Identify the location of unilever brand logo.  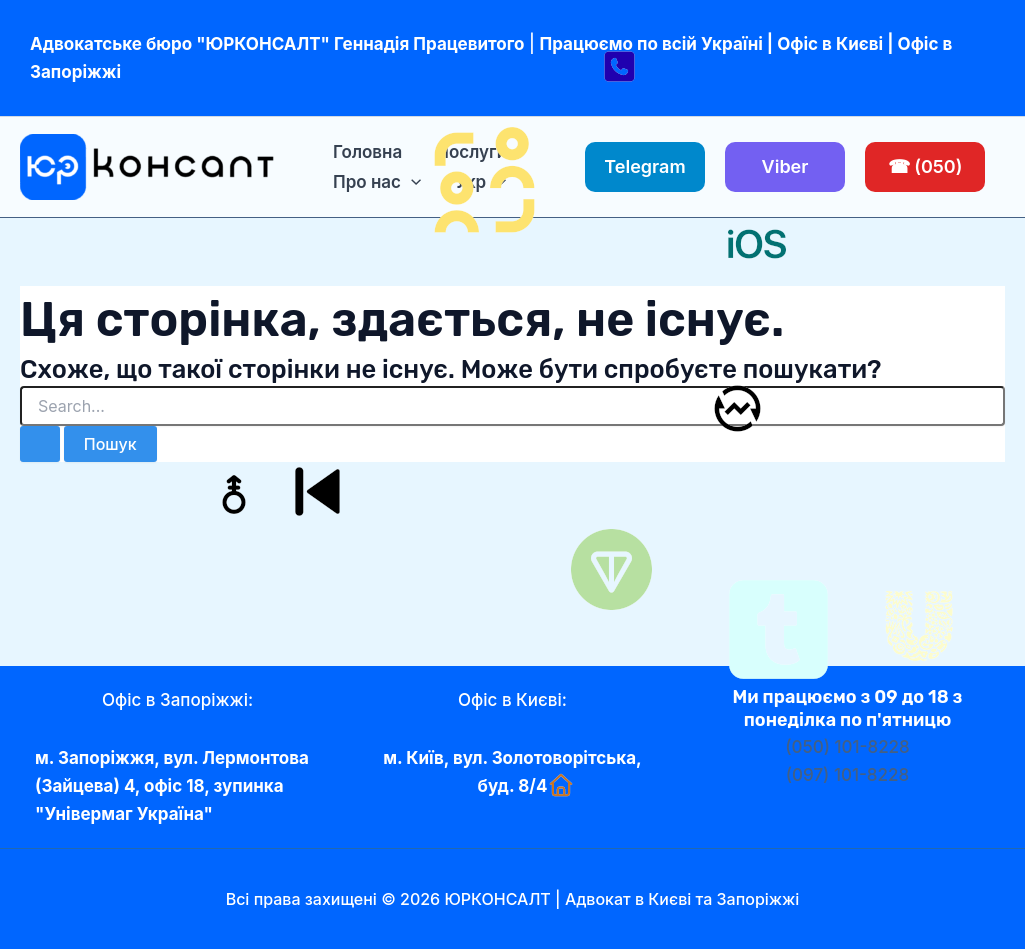
(919, 626).